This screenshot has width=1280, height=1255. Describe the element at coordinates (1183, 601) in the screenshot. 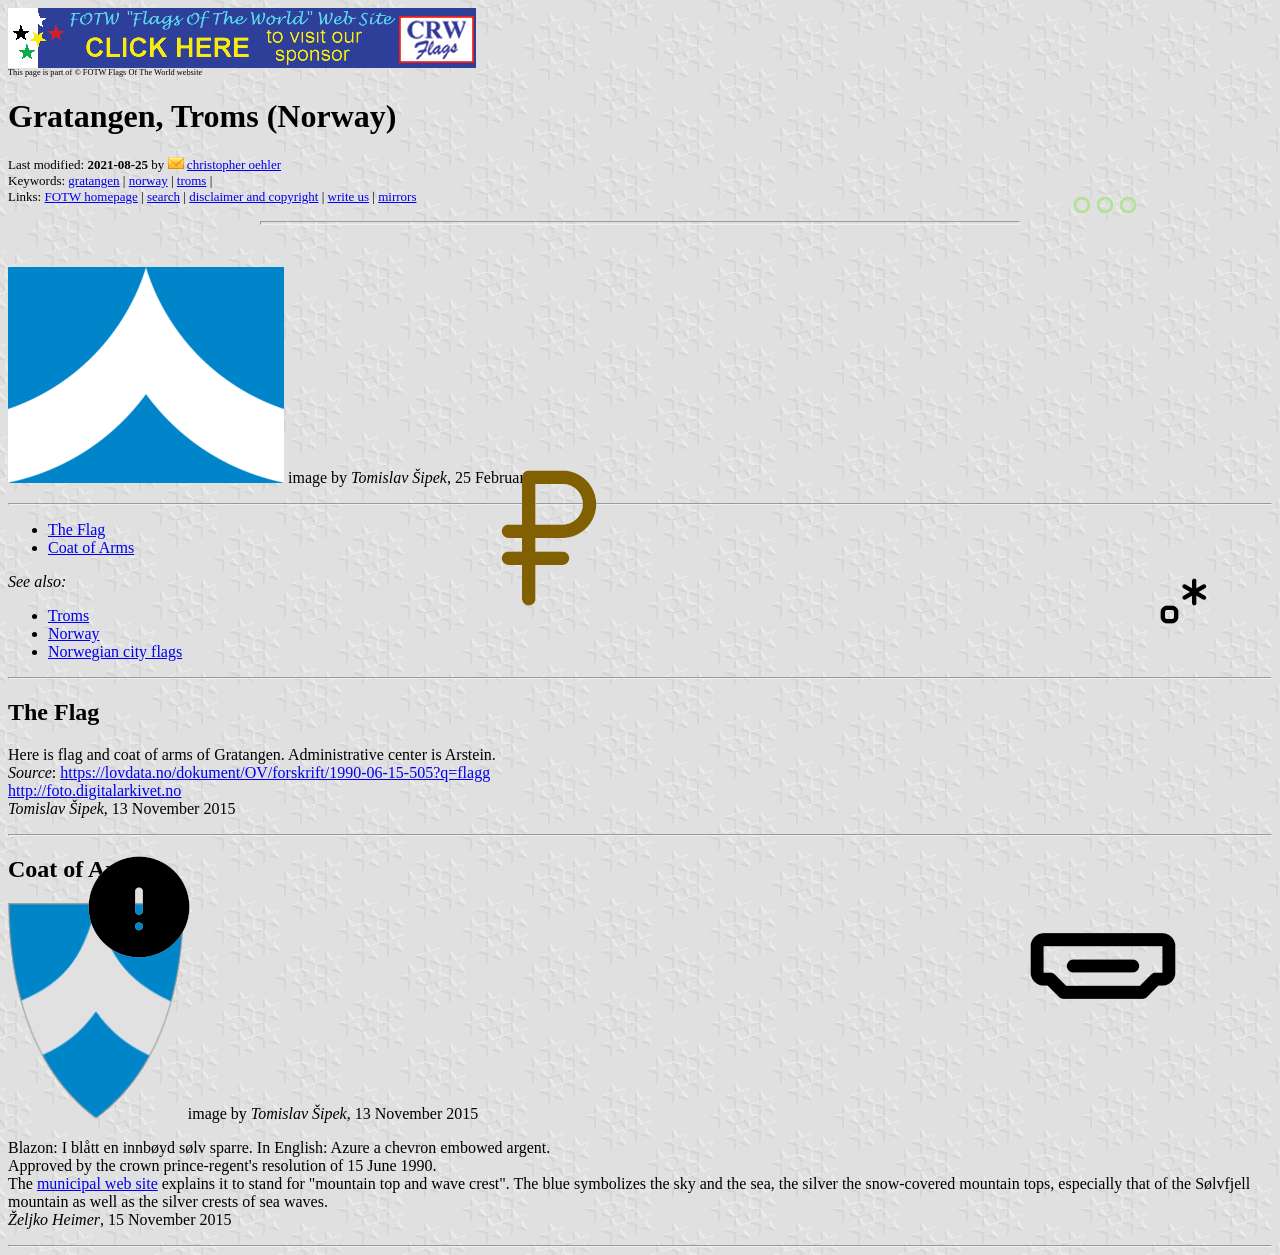

I see `access regular expression search options` at that location.